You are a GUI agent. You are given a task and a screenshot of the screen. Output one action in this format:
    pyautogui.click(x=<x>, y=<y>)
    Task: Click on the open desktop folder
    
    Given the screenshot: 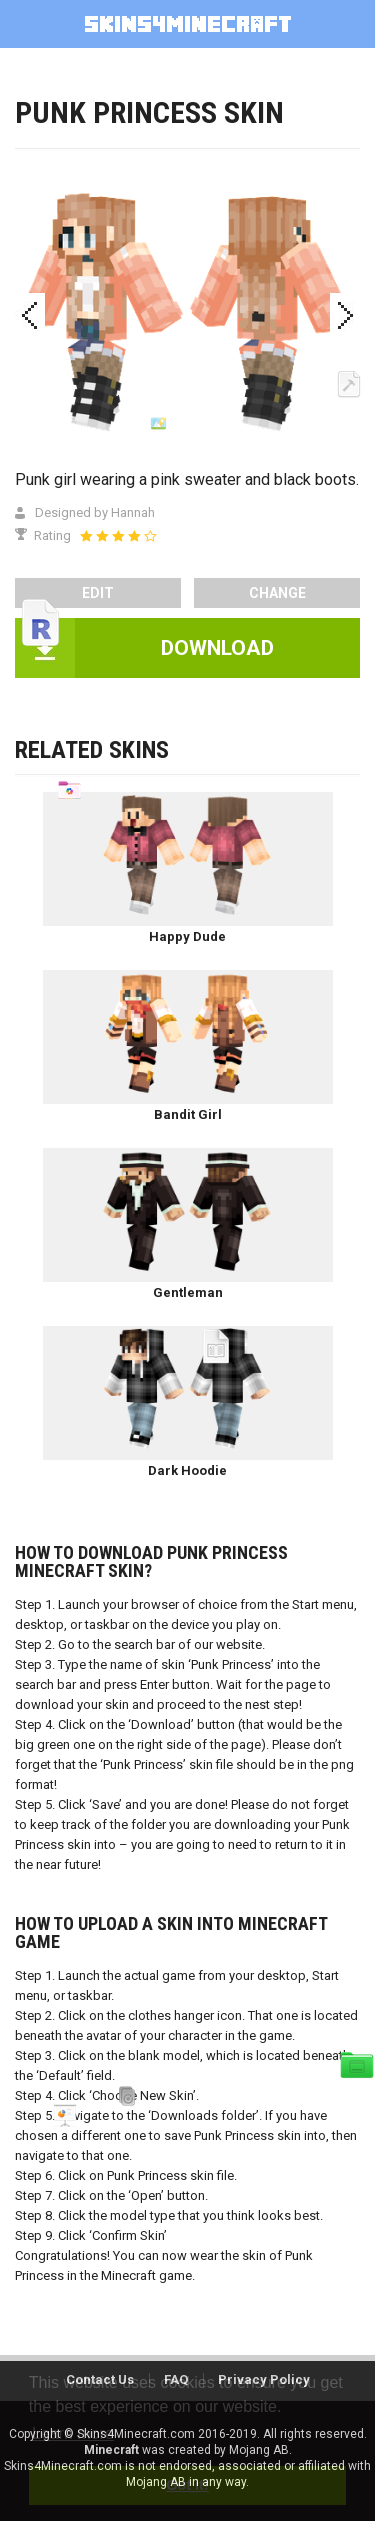 What is the action you would take?
    pyautogui.click(x=357, y=2065)
    